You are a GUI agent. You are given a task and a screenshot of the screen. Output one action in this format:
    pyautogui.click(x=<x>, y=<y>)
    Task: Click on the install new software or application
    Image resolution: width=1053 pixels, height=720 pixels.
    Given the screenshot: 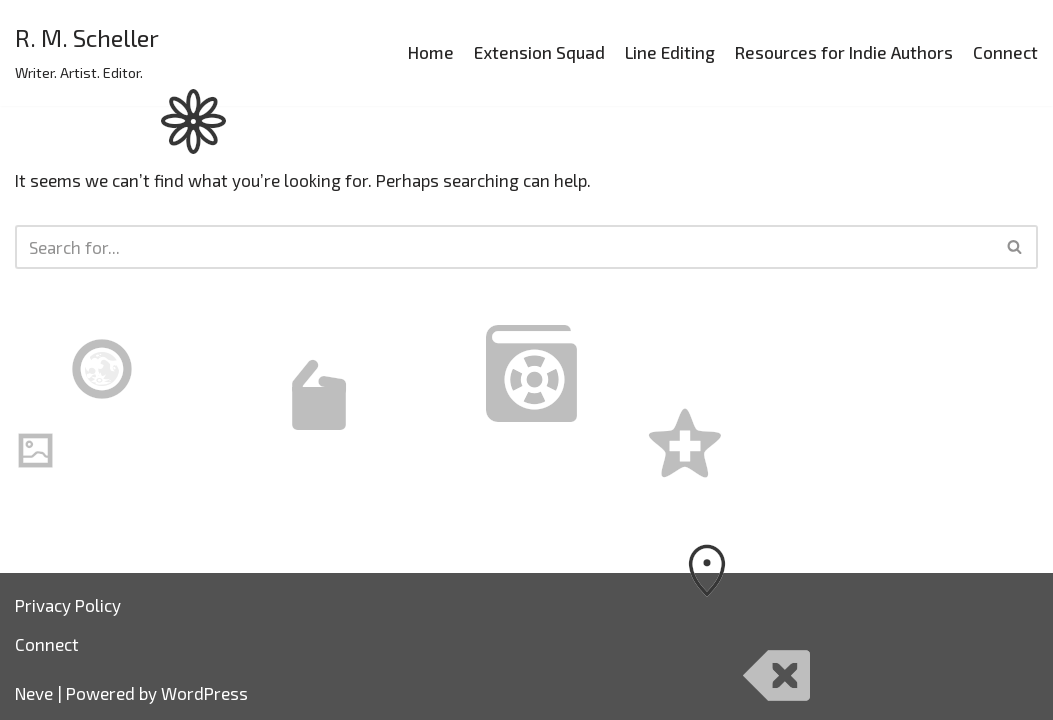 What is the action you would take?
    pyautogui.click(x=319, y=387)
    